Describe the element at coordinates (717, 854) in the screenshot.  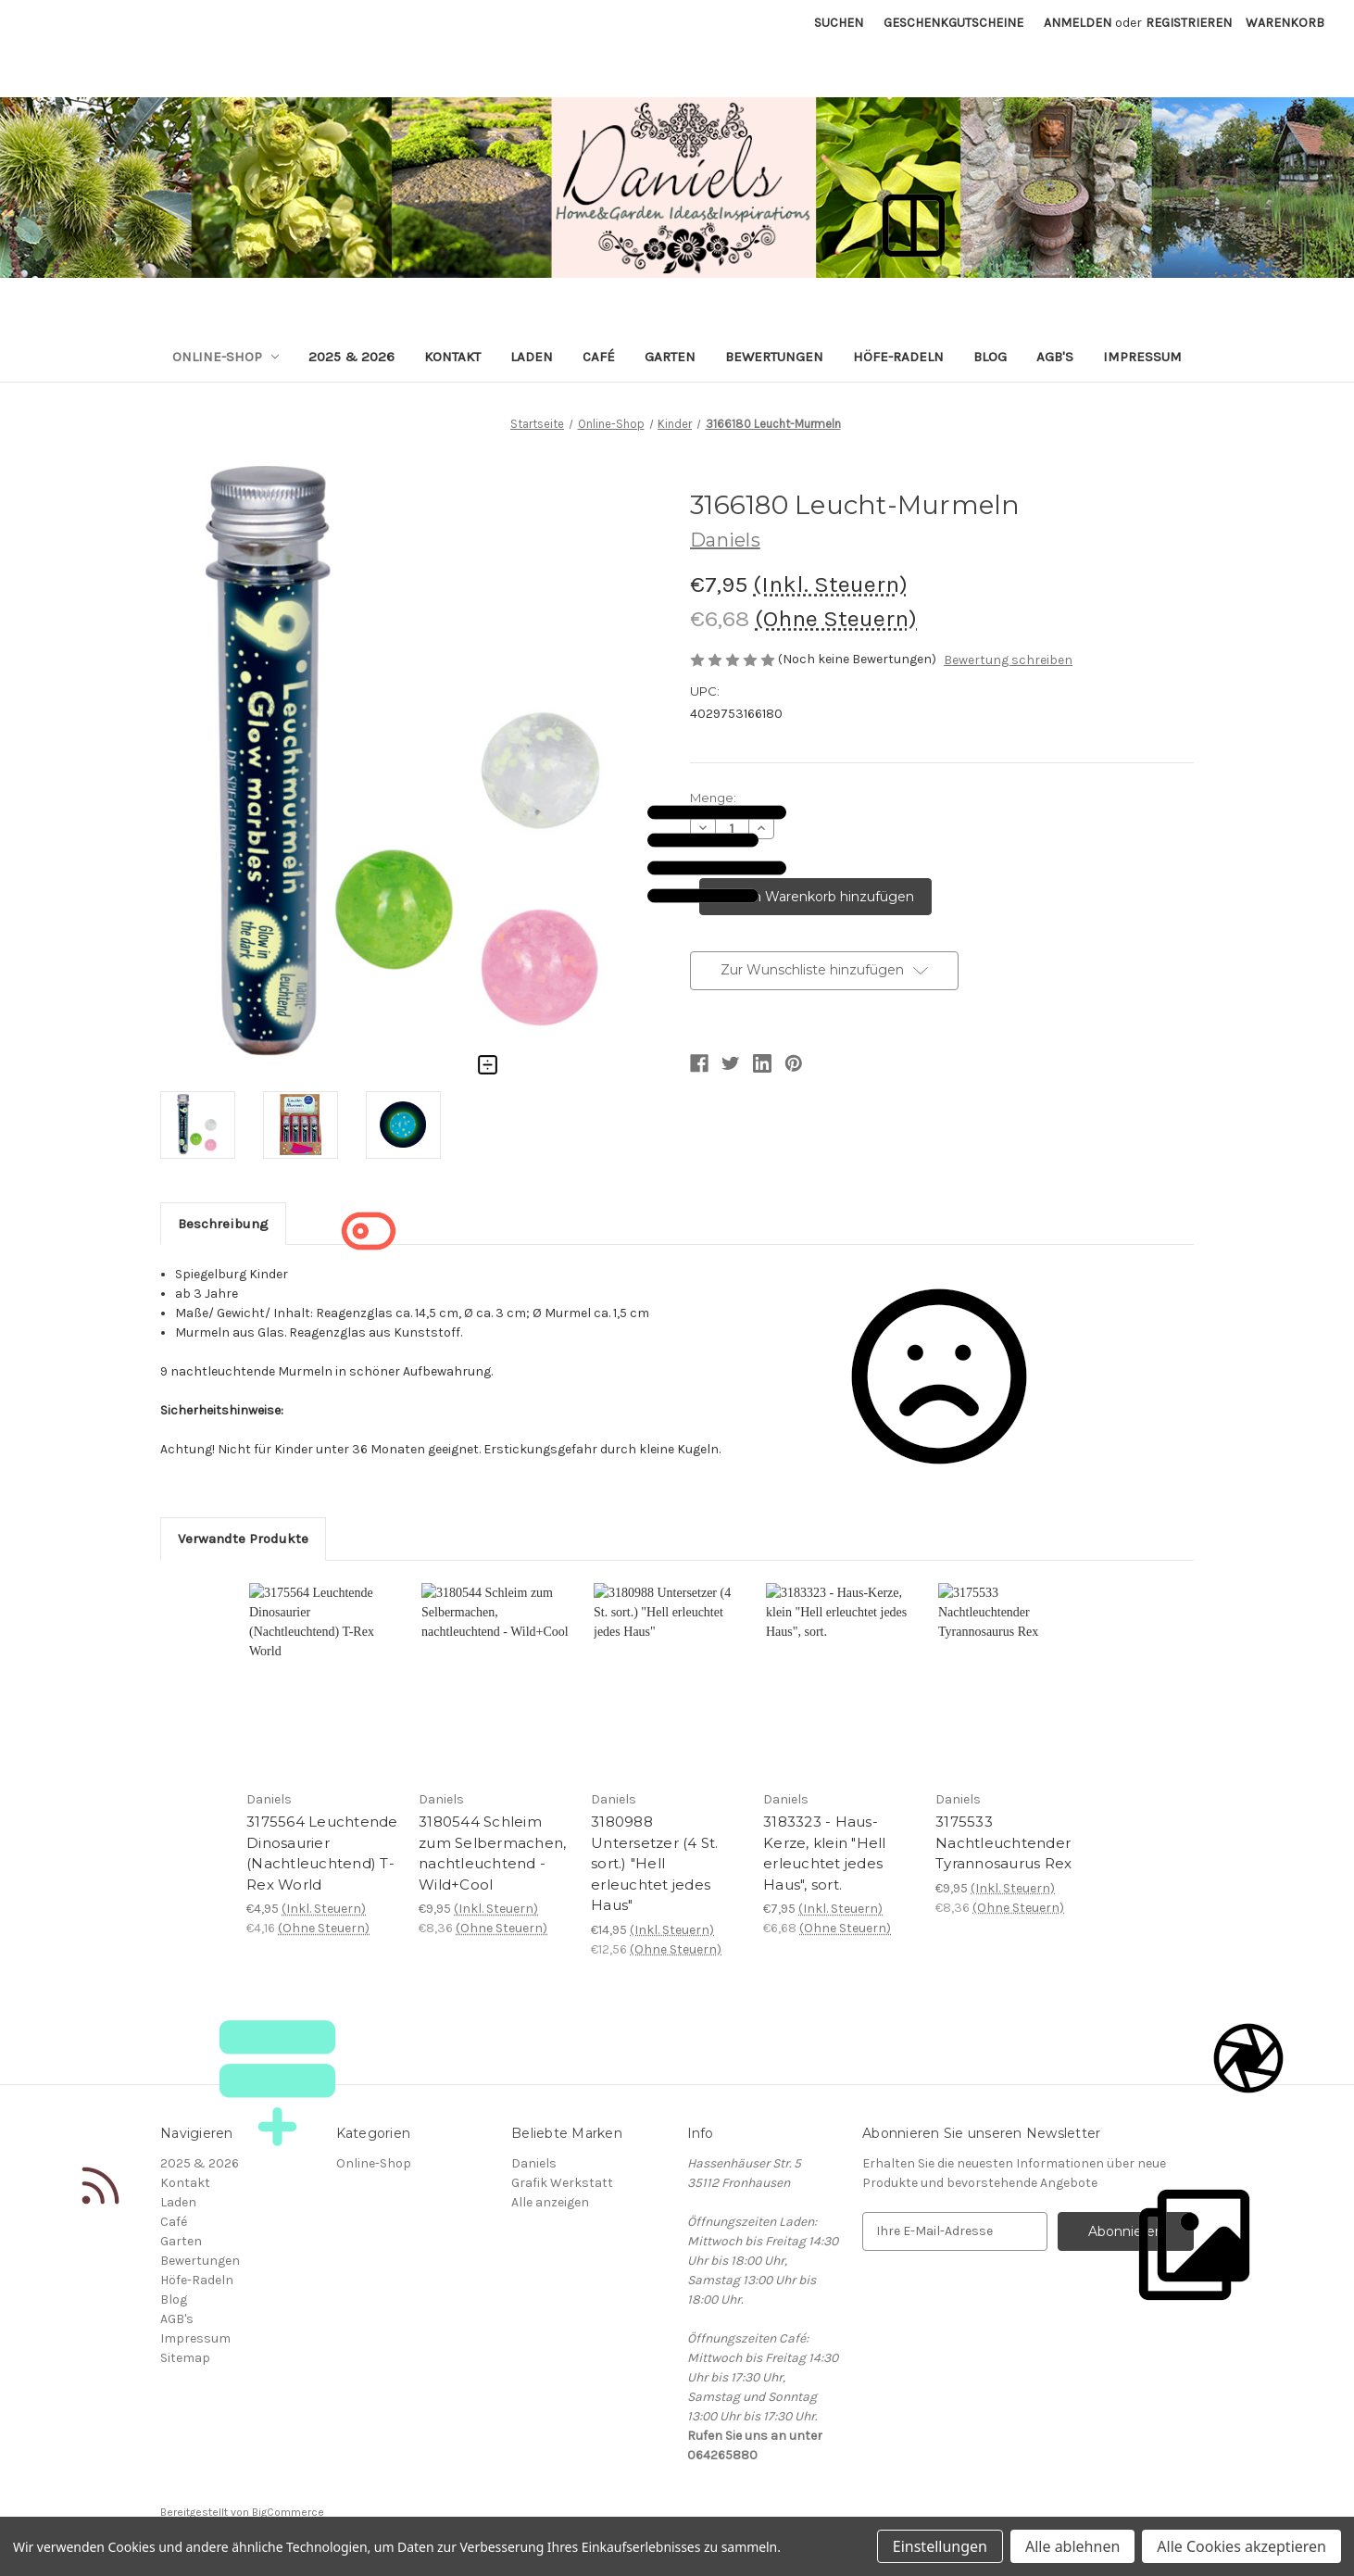
I see `align text to the left` at that location.